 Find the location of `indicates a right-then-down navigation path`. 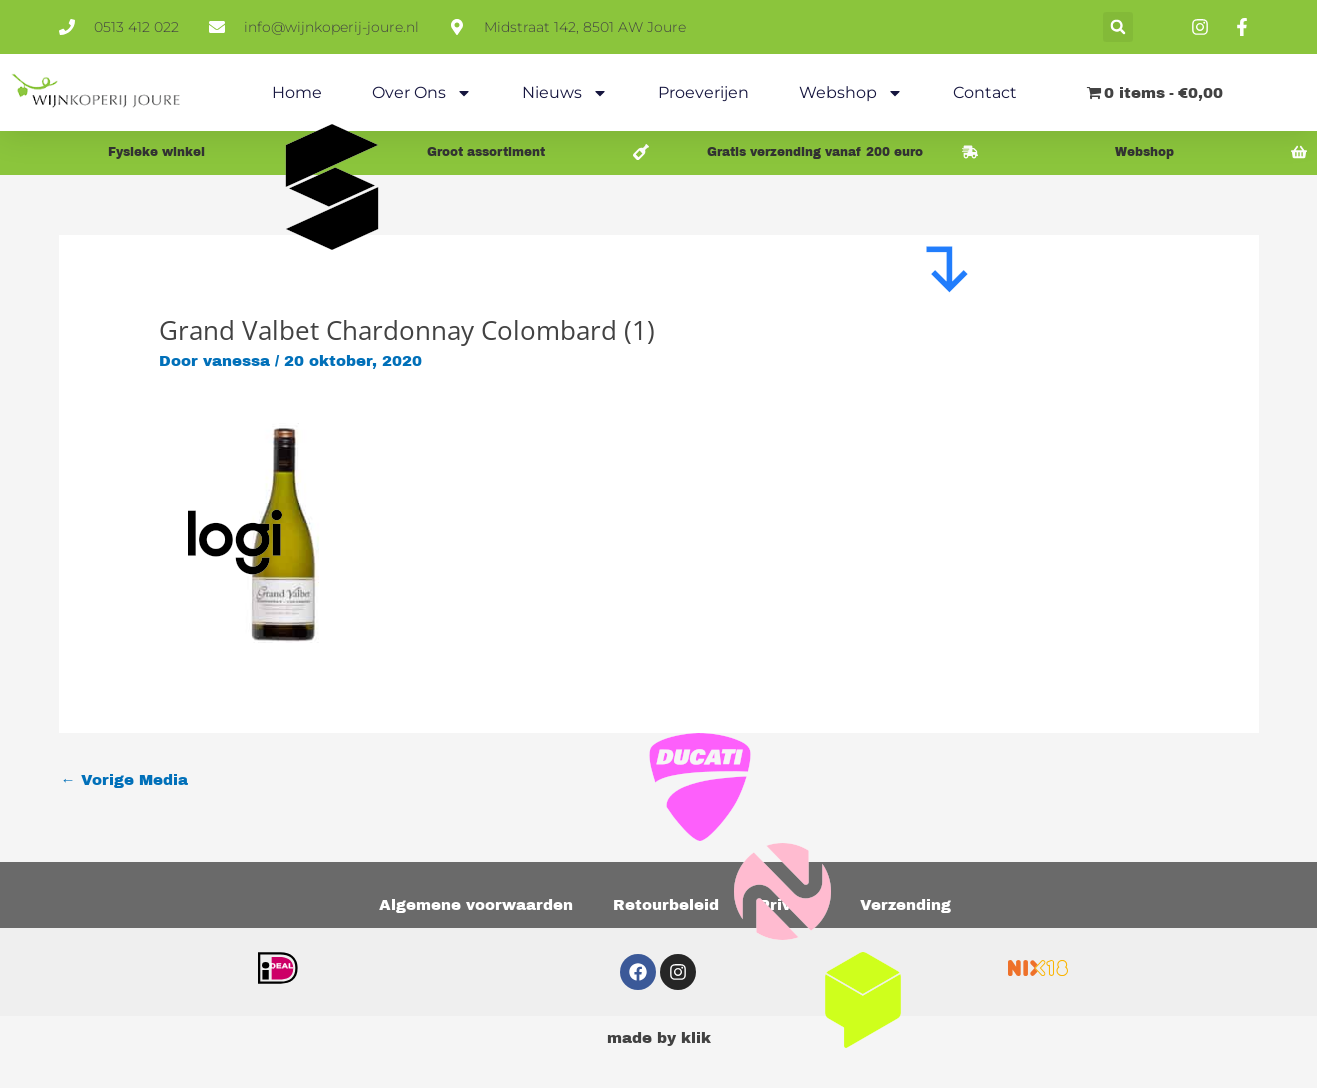

indicates a right-then-down navigation path is located at coordinates (946, 266).